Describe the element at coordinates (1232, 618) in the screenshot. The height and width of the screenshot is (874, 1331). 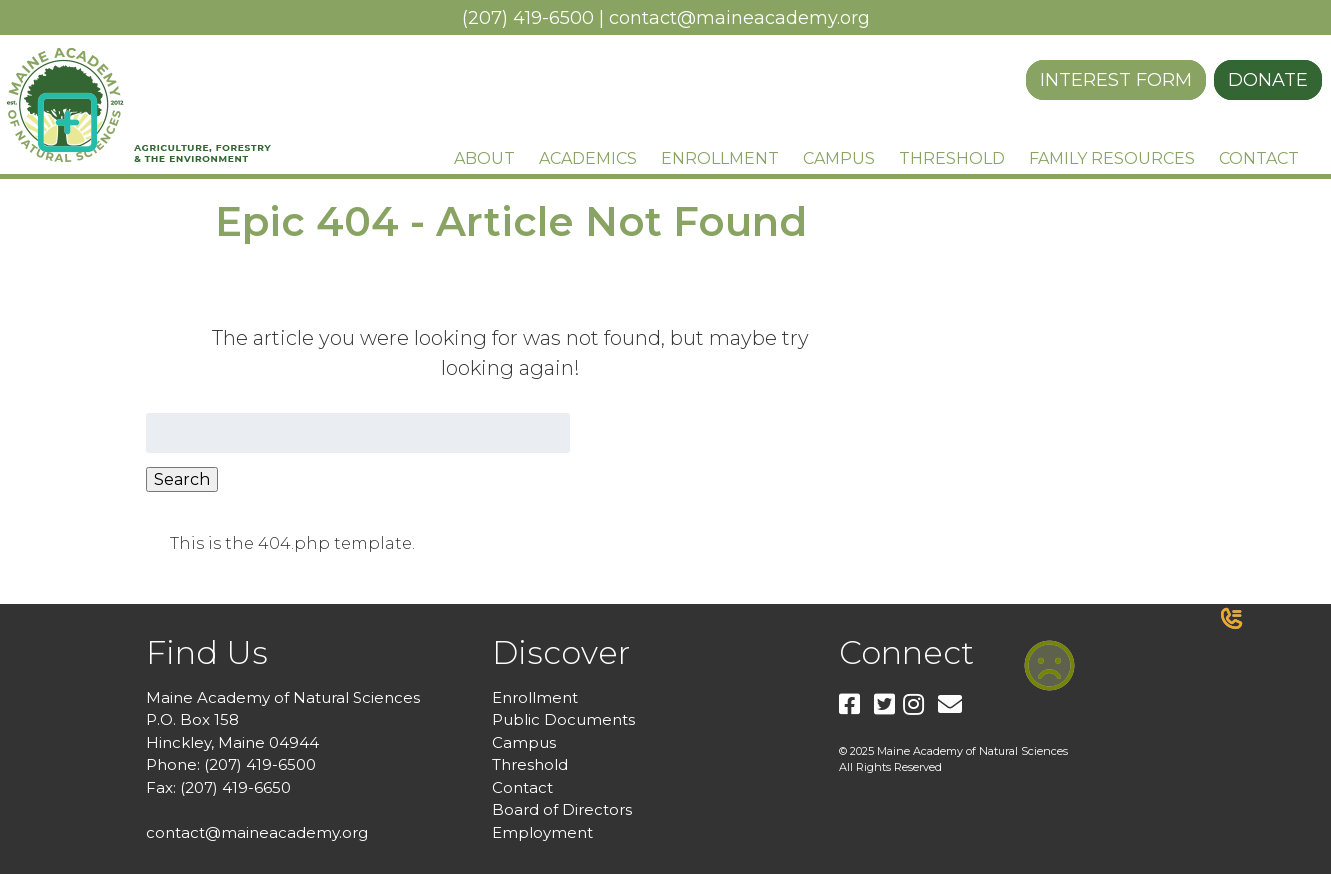
I see `view contact list or phone directory` at that location.